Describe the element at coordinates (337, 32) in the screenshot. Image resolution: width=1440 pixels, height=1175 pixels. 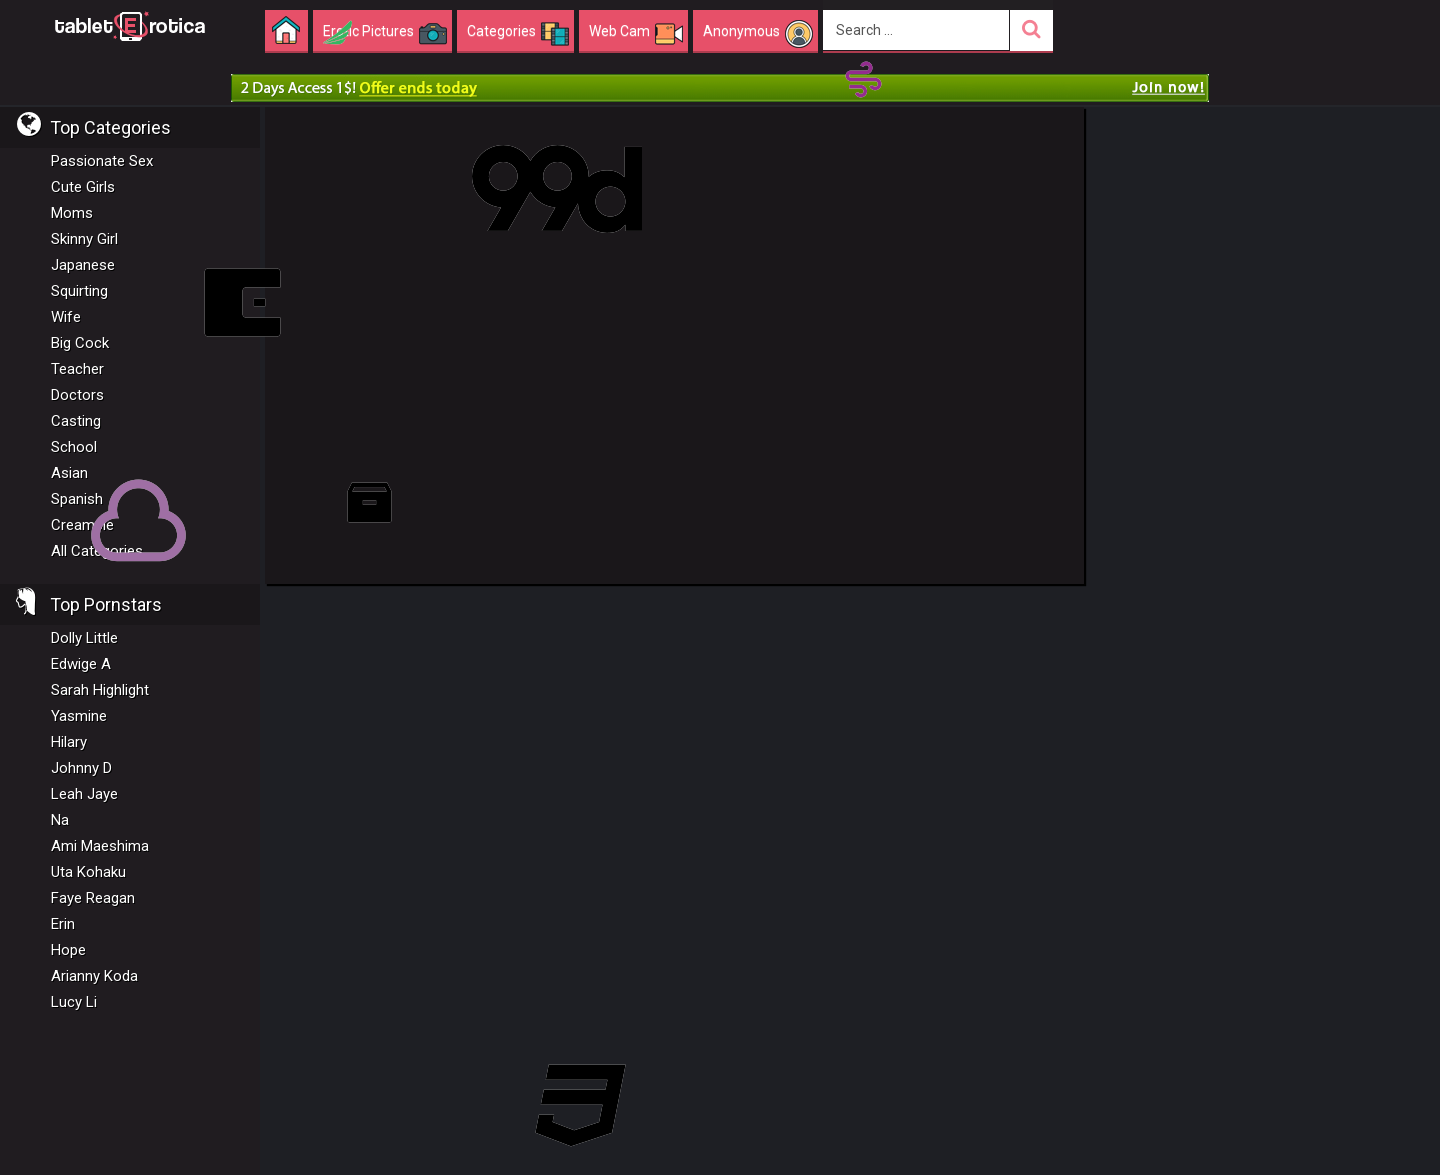
I see `Ethiopian Airlines logo` at that location.